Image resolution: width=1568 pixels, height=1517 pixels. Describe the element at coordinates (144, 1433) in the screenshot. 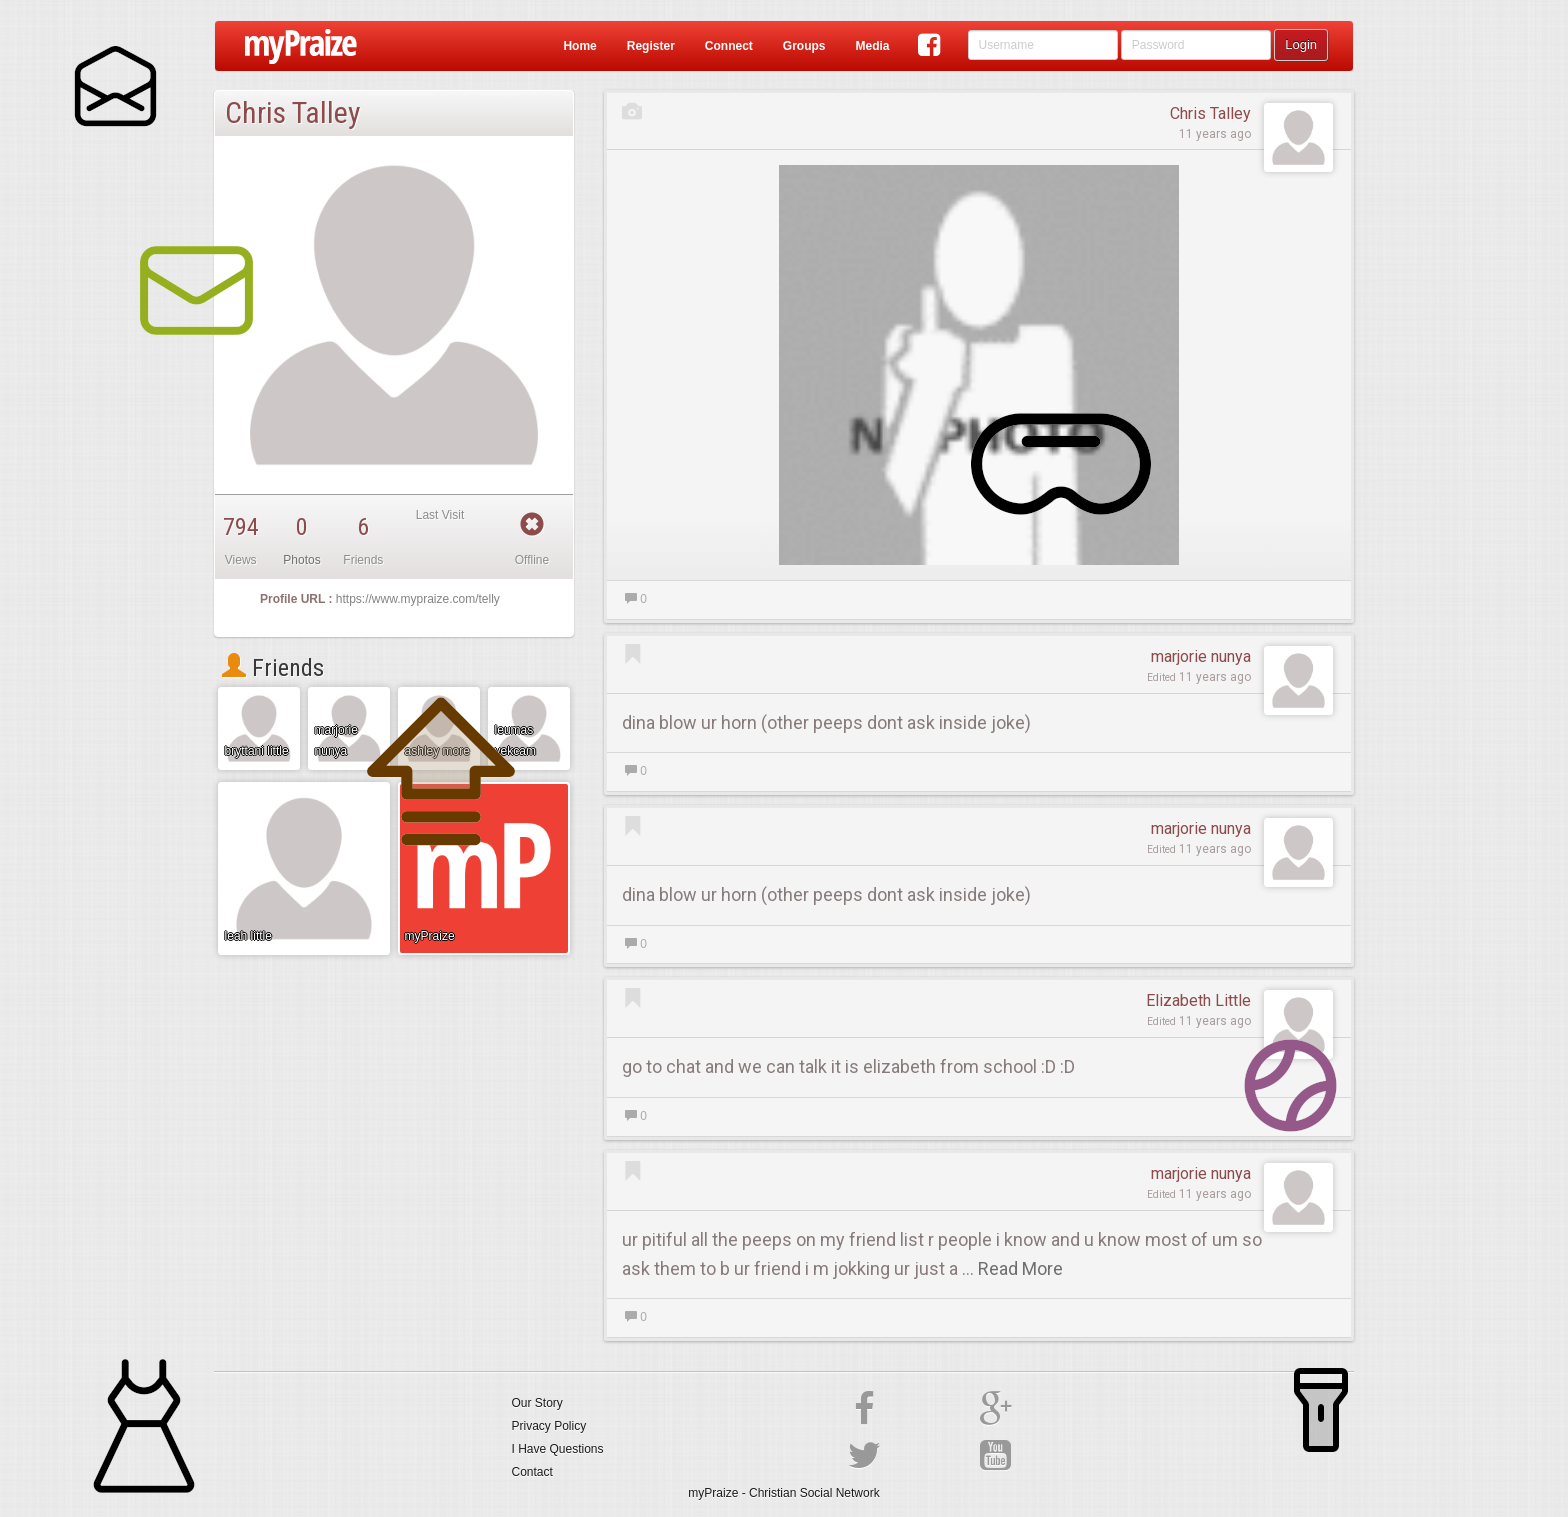

I see `browse women's clothing` at that location.